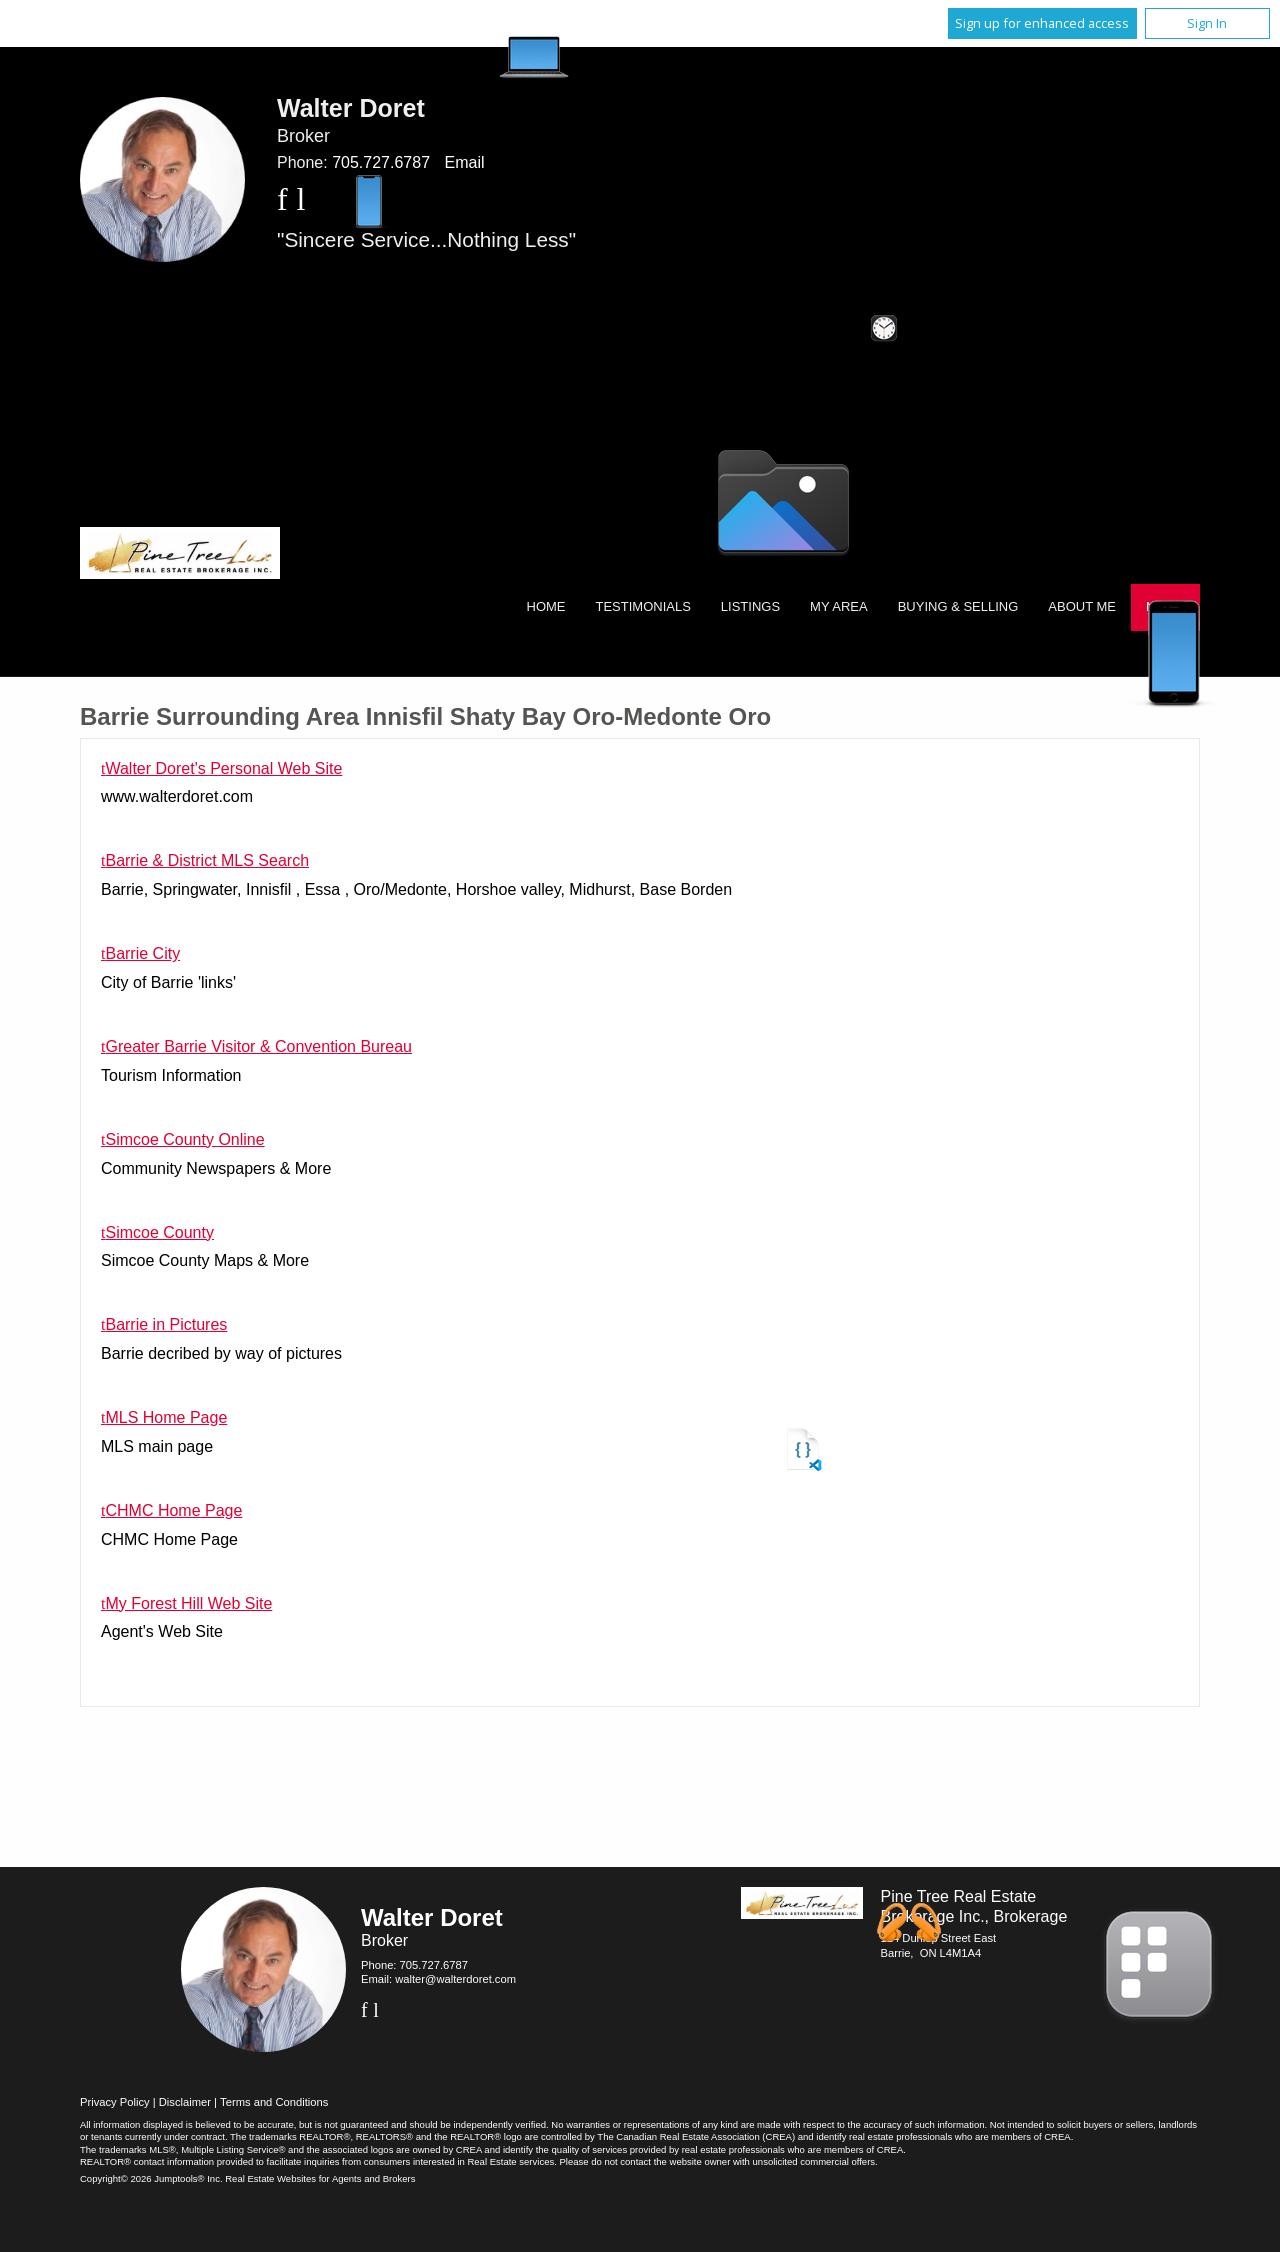 This screenshot has width=1280, height=2252. What do you see at coordinates (909, 1925) in the screenshot?
I see `connect wireless earbuds via bluetooth` at bounding box center [909, 1925].